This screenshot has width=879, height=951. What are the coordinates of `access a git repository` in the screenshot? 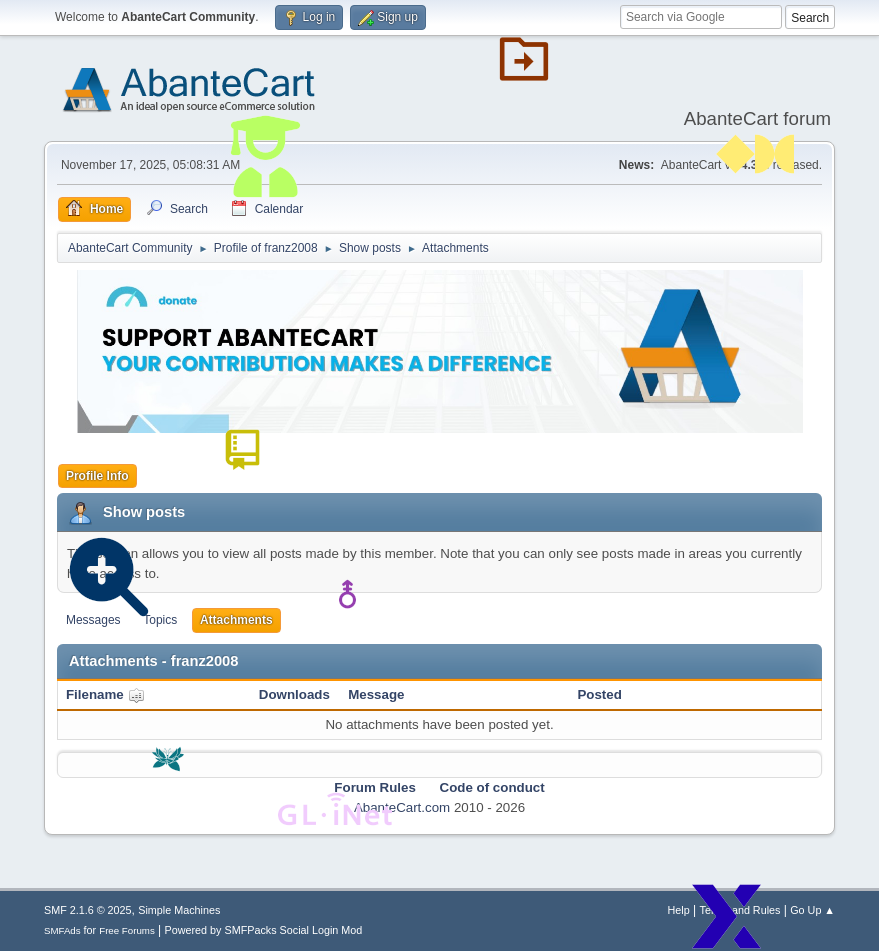 It's located at (242, 448).